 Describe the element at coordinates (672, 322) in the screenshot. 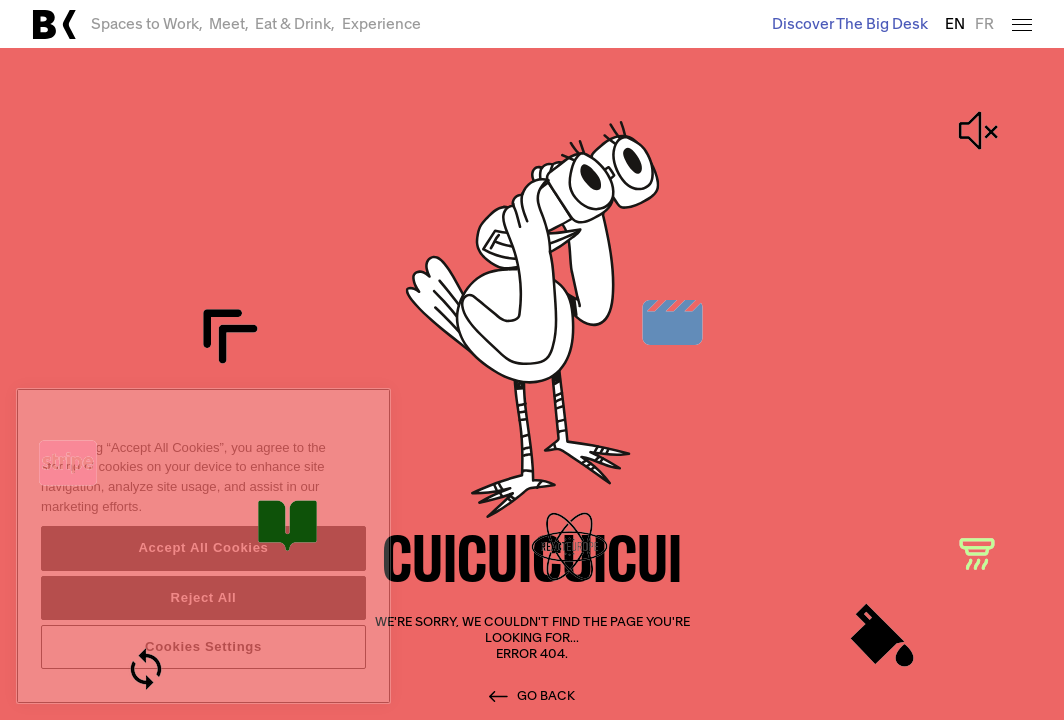

I see `access video or film content` at that location.